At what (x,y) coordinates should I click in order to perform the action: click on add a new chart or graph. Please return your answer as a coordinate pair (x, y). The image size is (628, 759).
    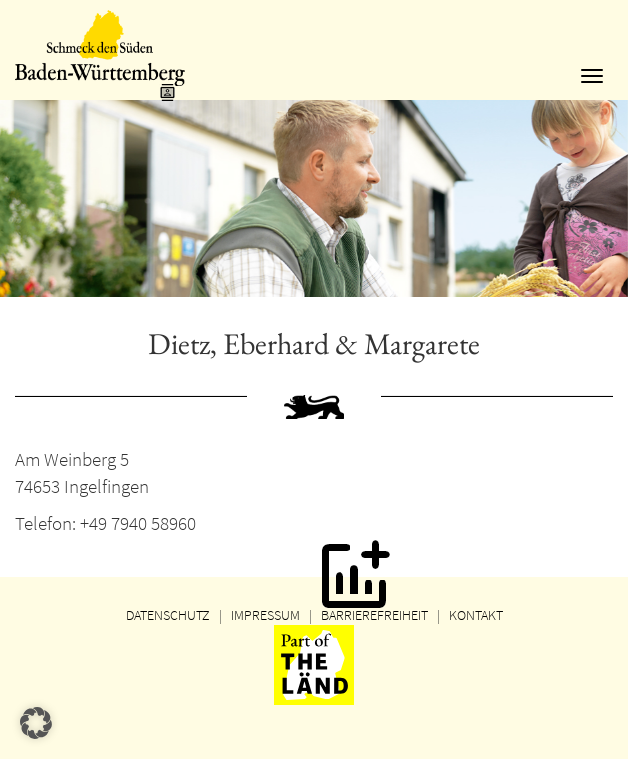
    Looking at the image, I should click on (354, 576).